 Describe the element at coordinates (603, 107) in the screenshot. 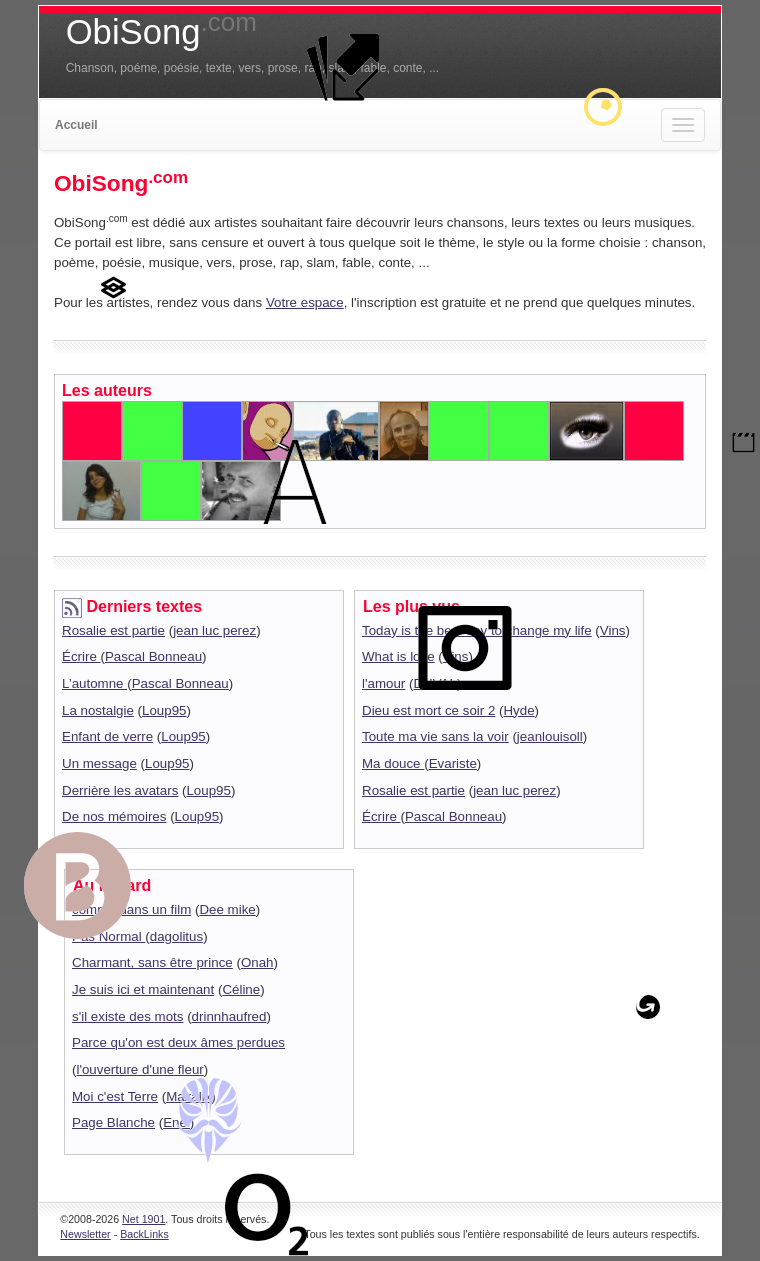

I see `open kuula 360° photo platform` at that location.